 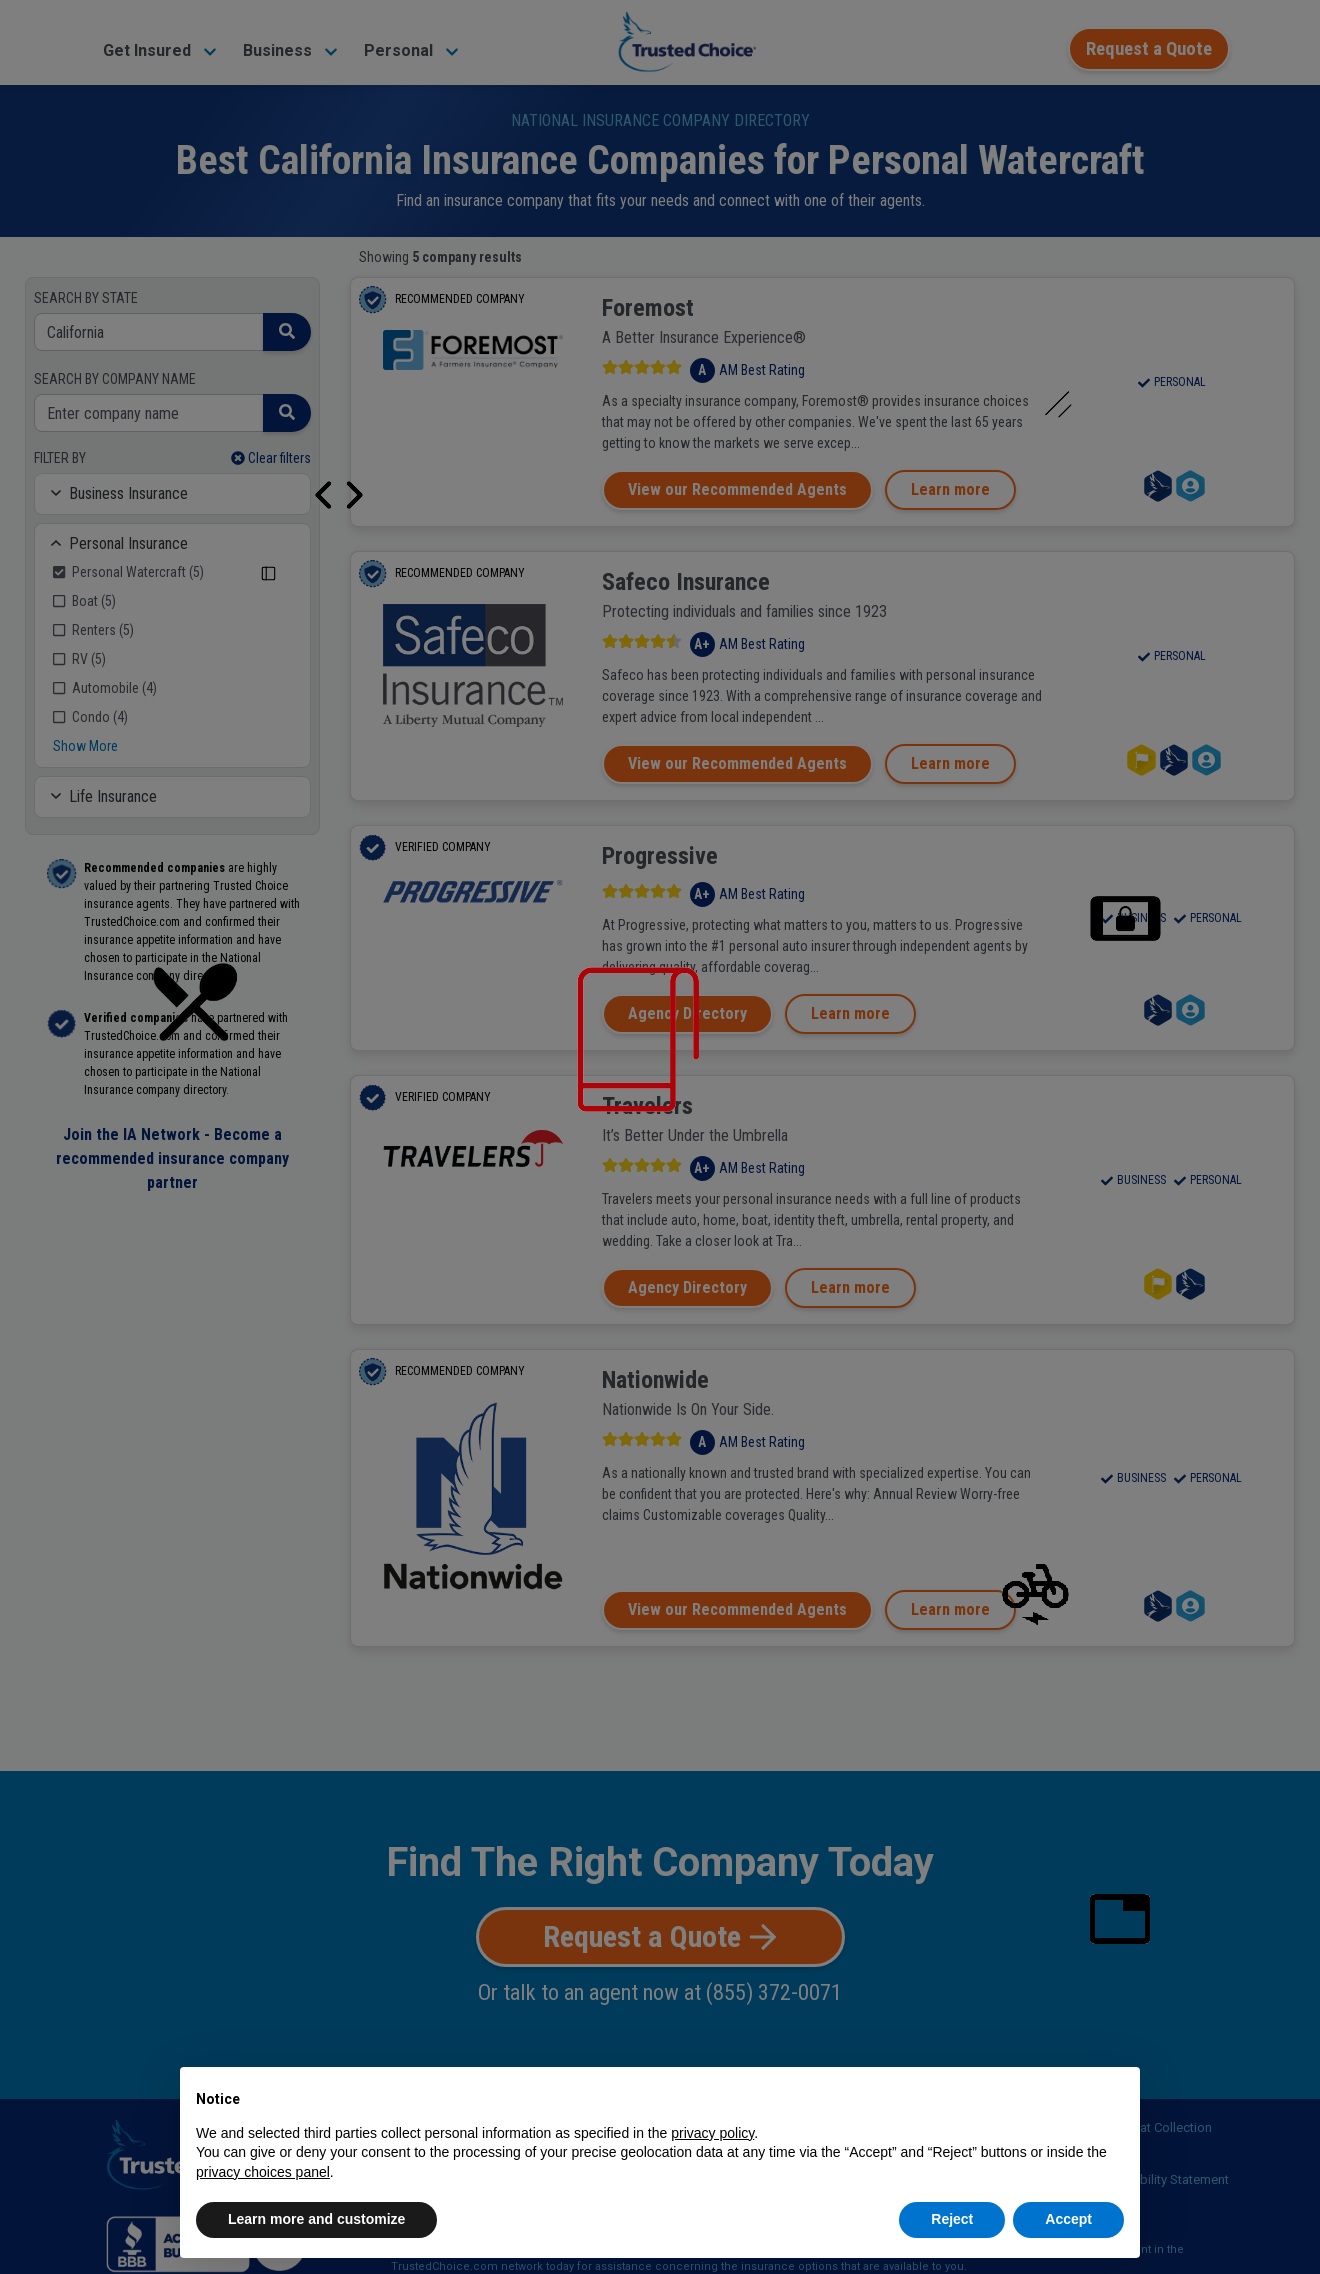 What do you see at coordinates (1059, 405) in the screenshot?
I see `indicates signal strength or connectivity level` at bounding box center [1059, 405].